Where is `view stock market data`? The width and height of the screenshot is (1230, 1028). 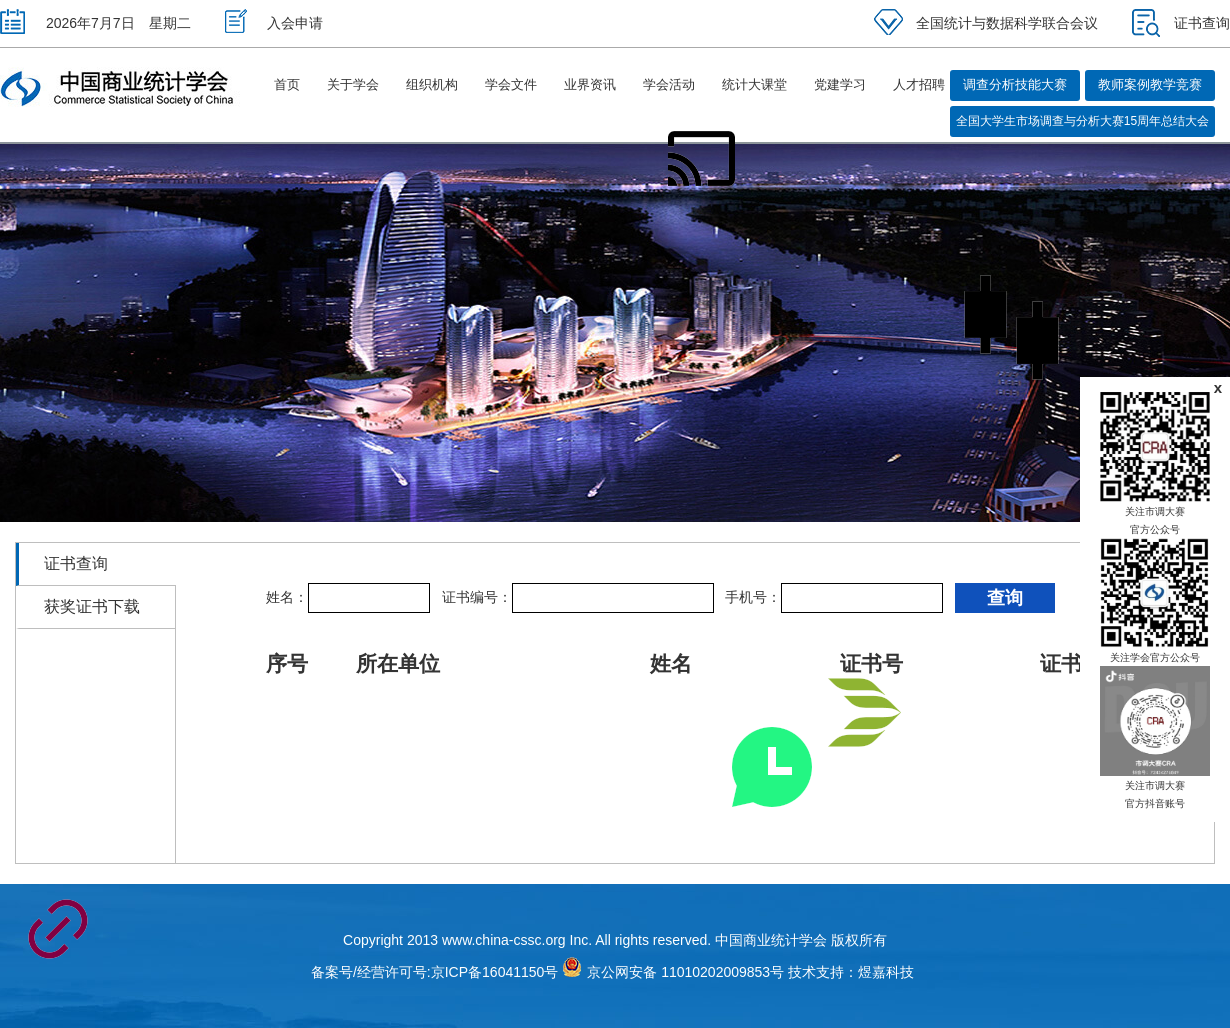 view stock market data is located at coordinates (1011, 327).